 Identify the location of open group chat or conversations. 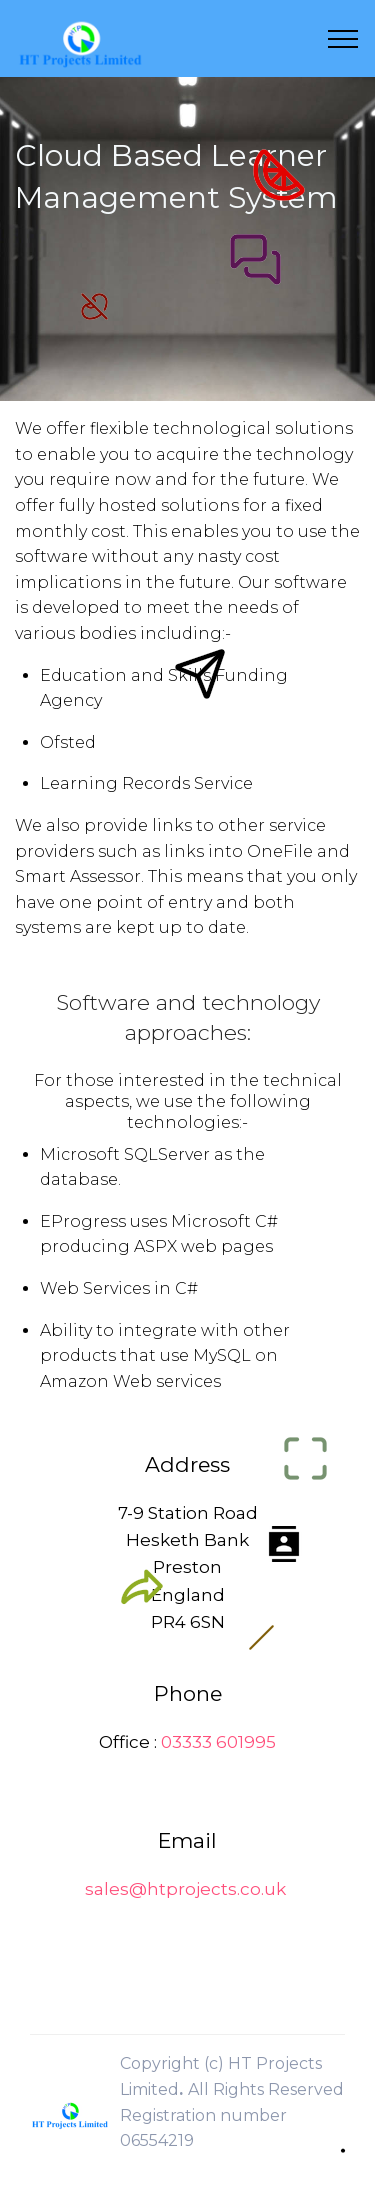
(255, 259).